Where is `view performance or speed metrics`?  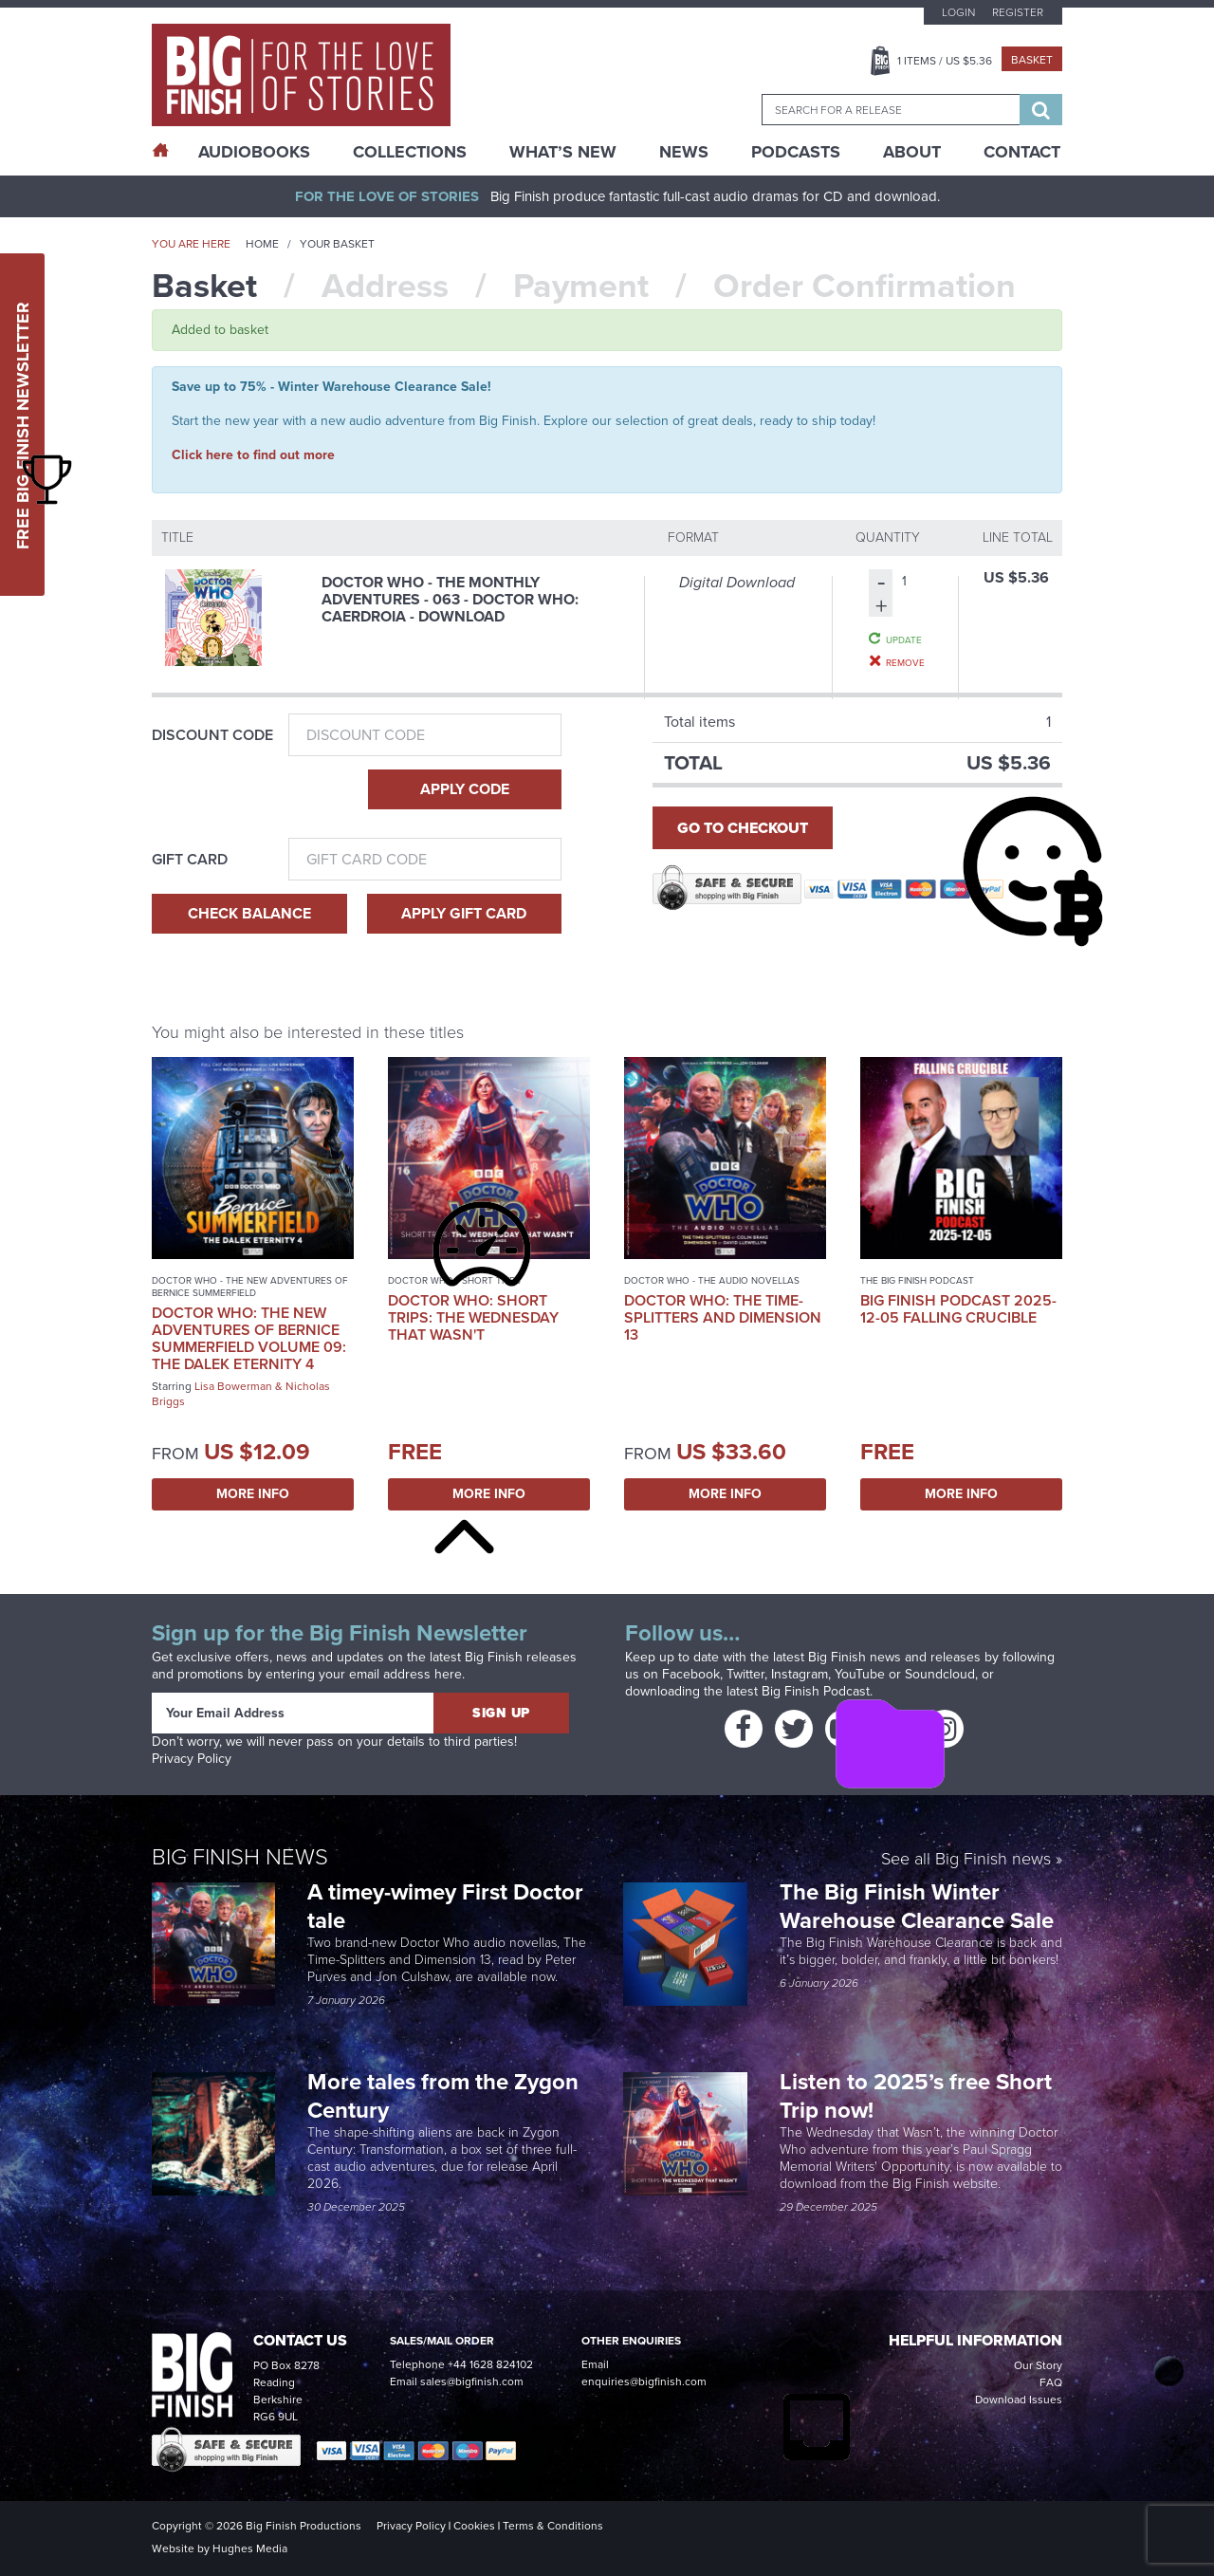
view performance or speed metrics is located at coordinates (482, 1244).